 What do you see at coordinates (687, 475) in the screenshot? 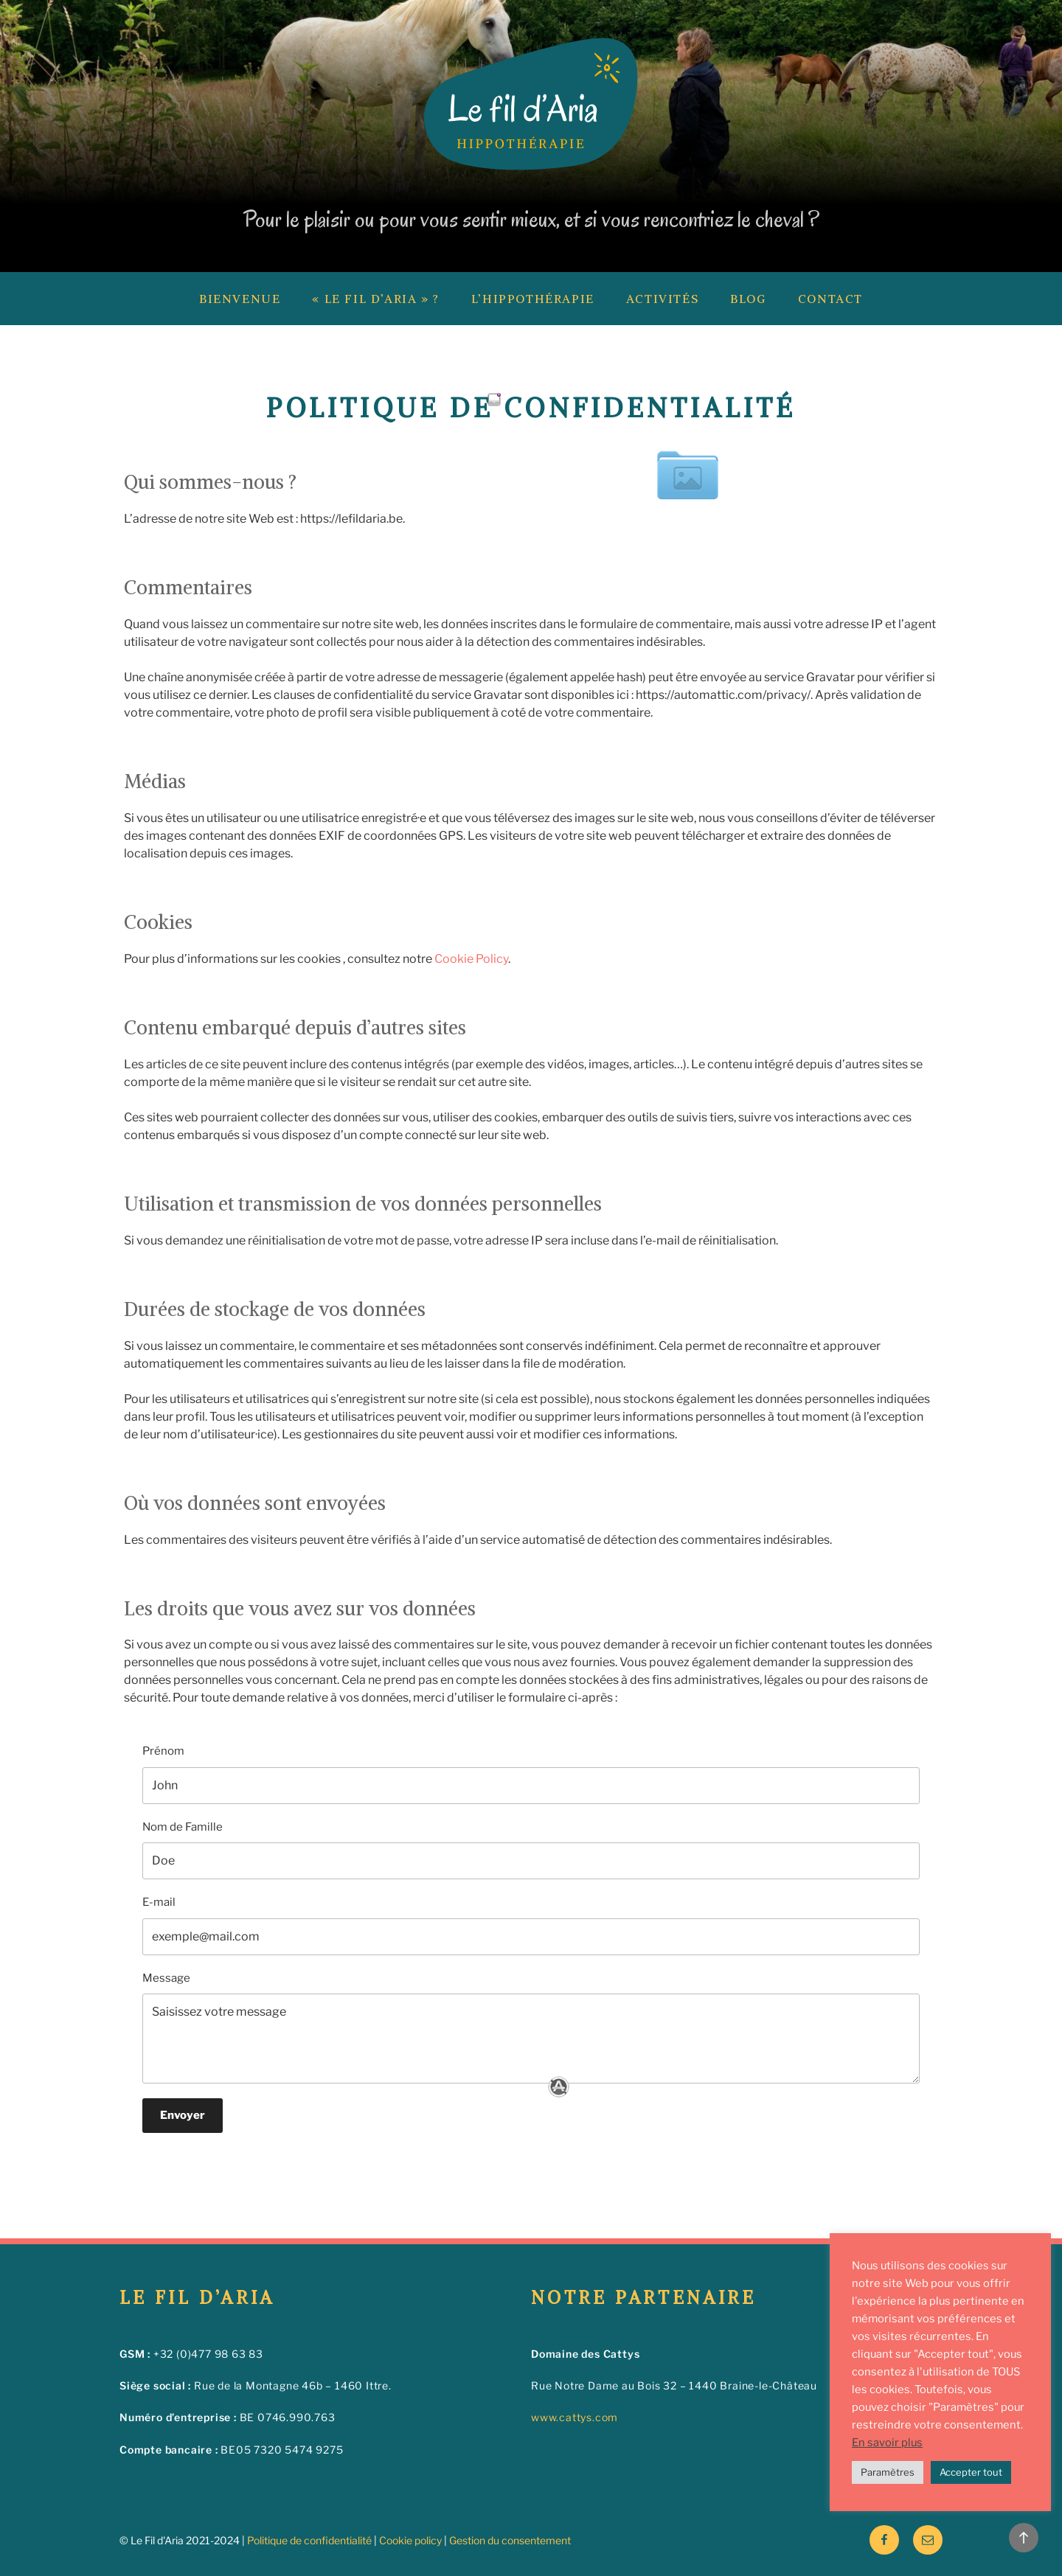
I see `open your images folder` at bounding box center [687, 475].